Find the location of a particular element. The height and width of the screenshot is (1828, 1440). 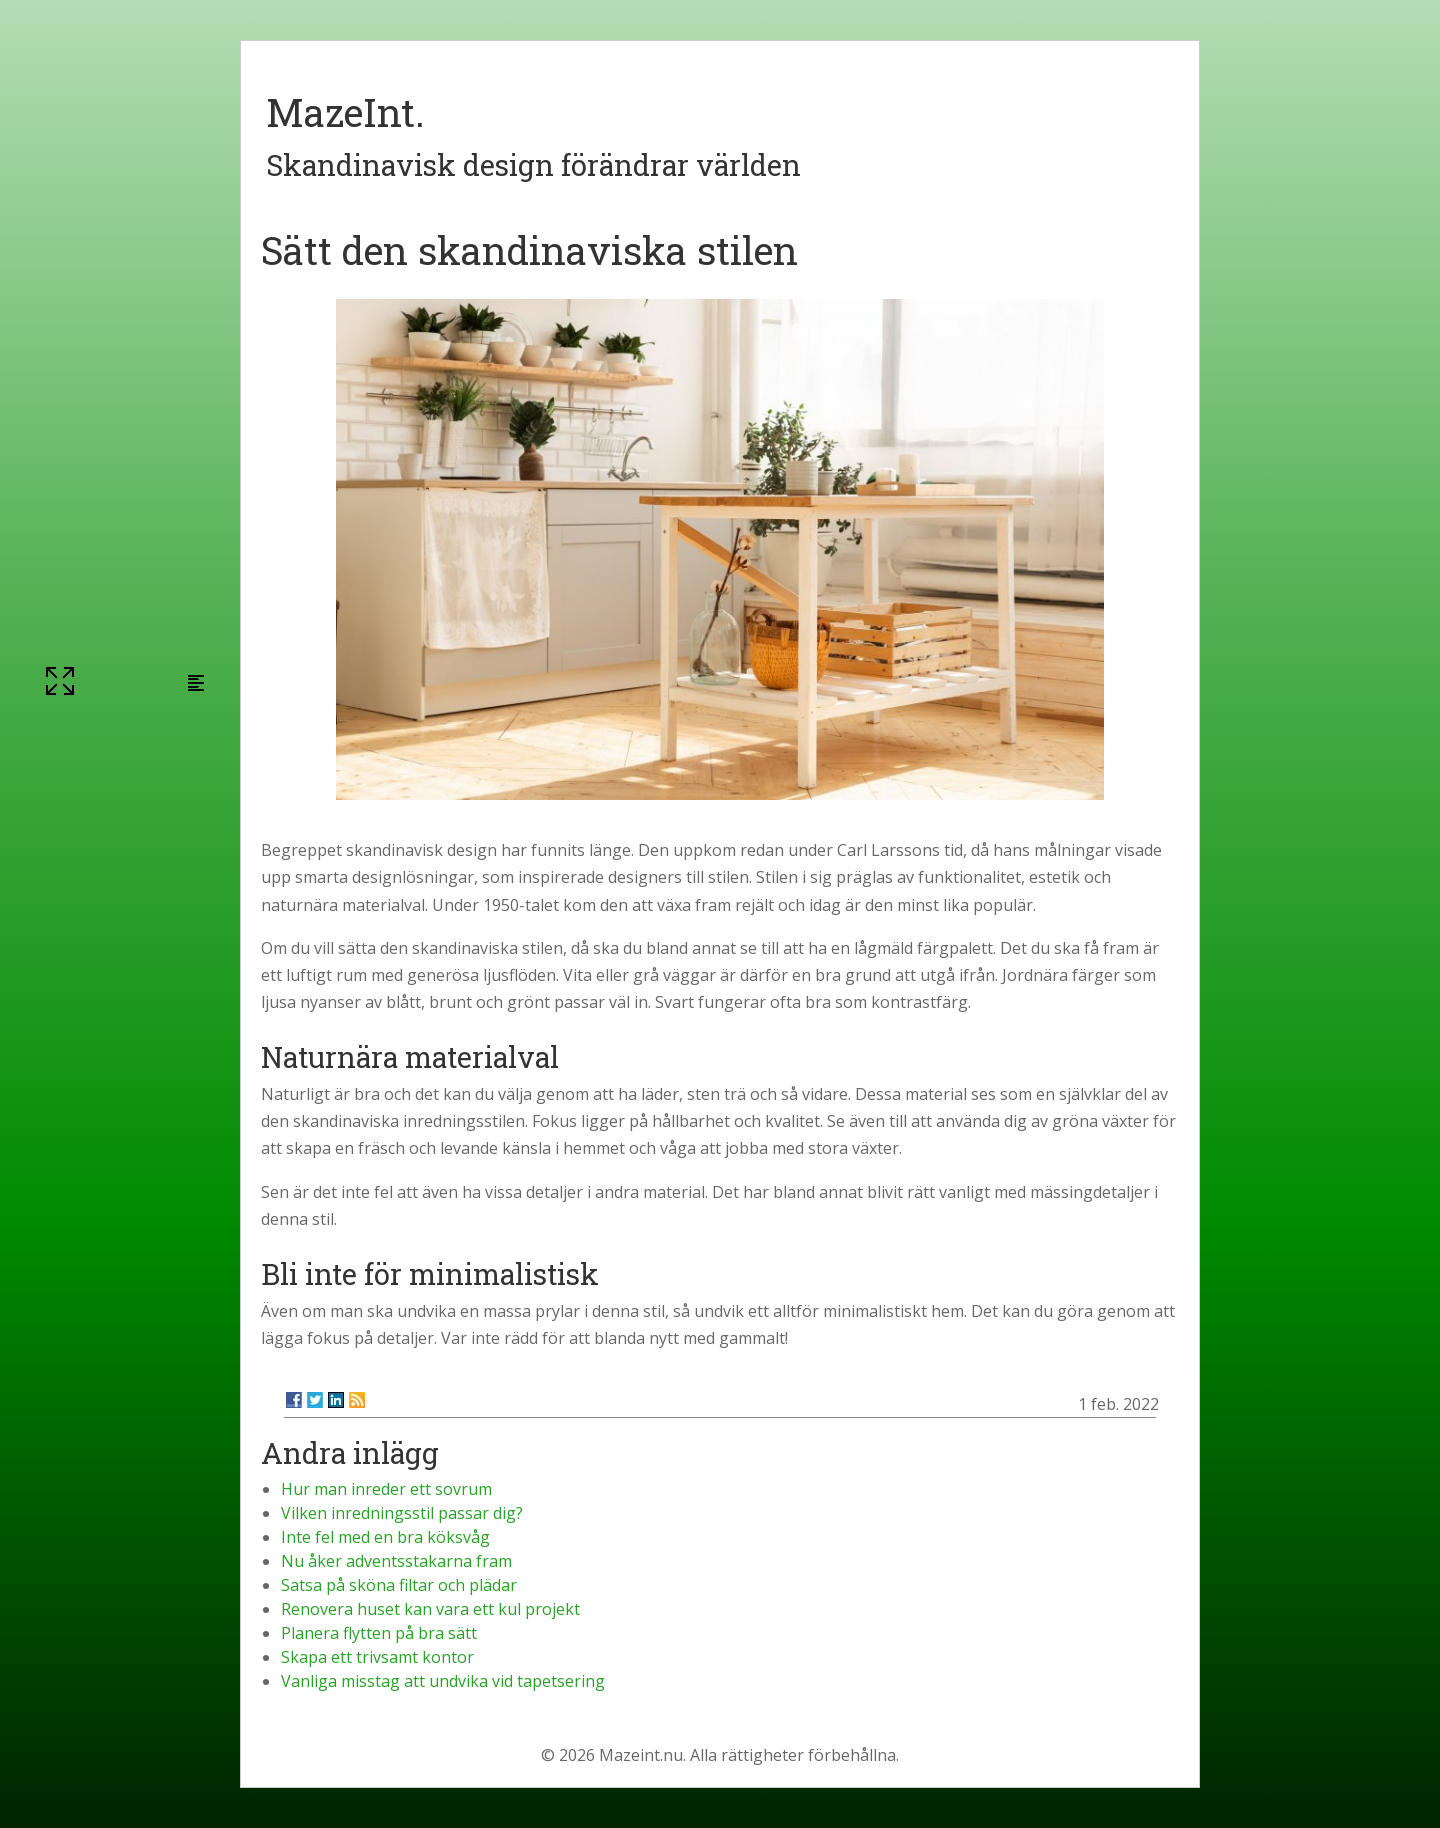

align text to the left is located at coordinates (196, 683).